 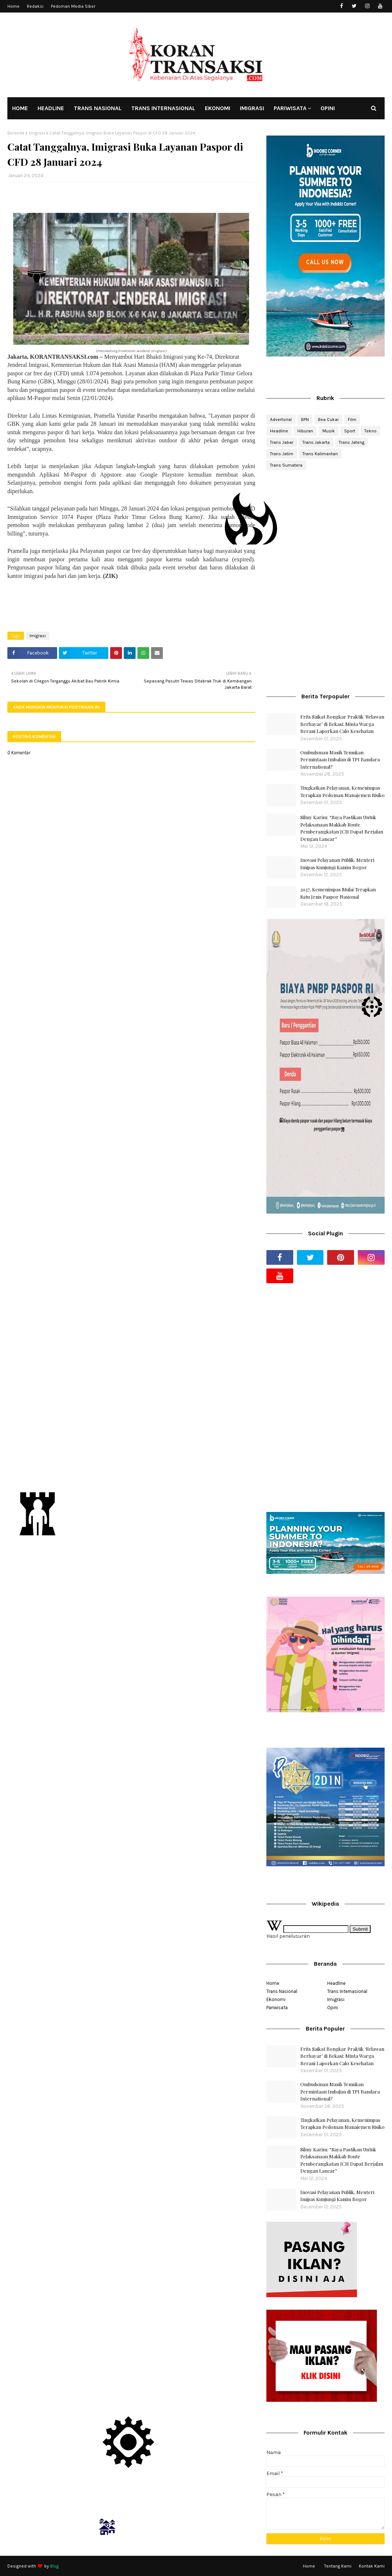 I want to click on access hive or colony management features, so click(x=372, y=1007).